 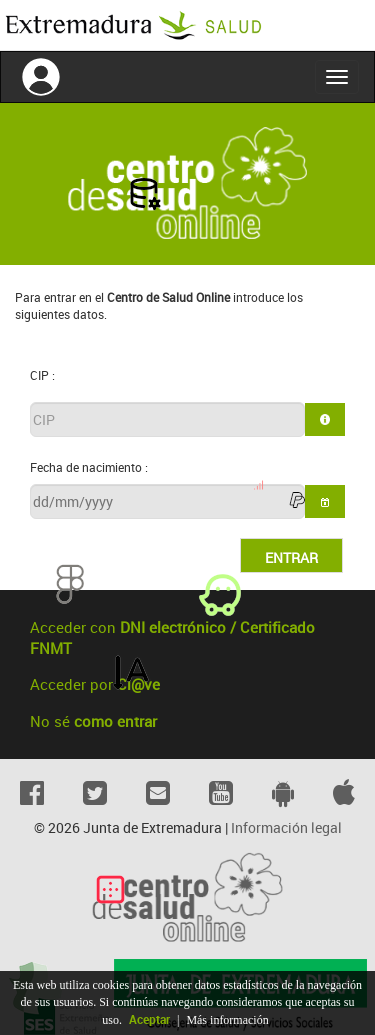 I want to click on indicates strong cellular network signal, so click(x=260, y=484).